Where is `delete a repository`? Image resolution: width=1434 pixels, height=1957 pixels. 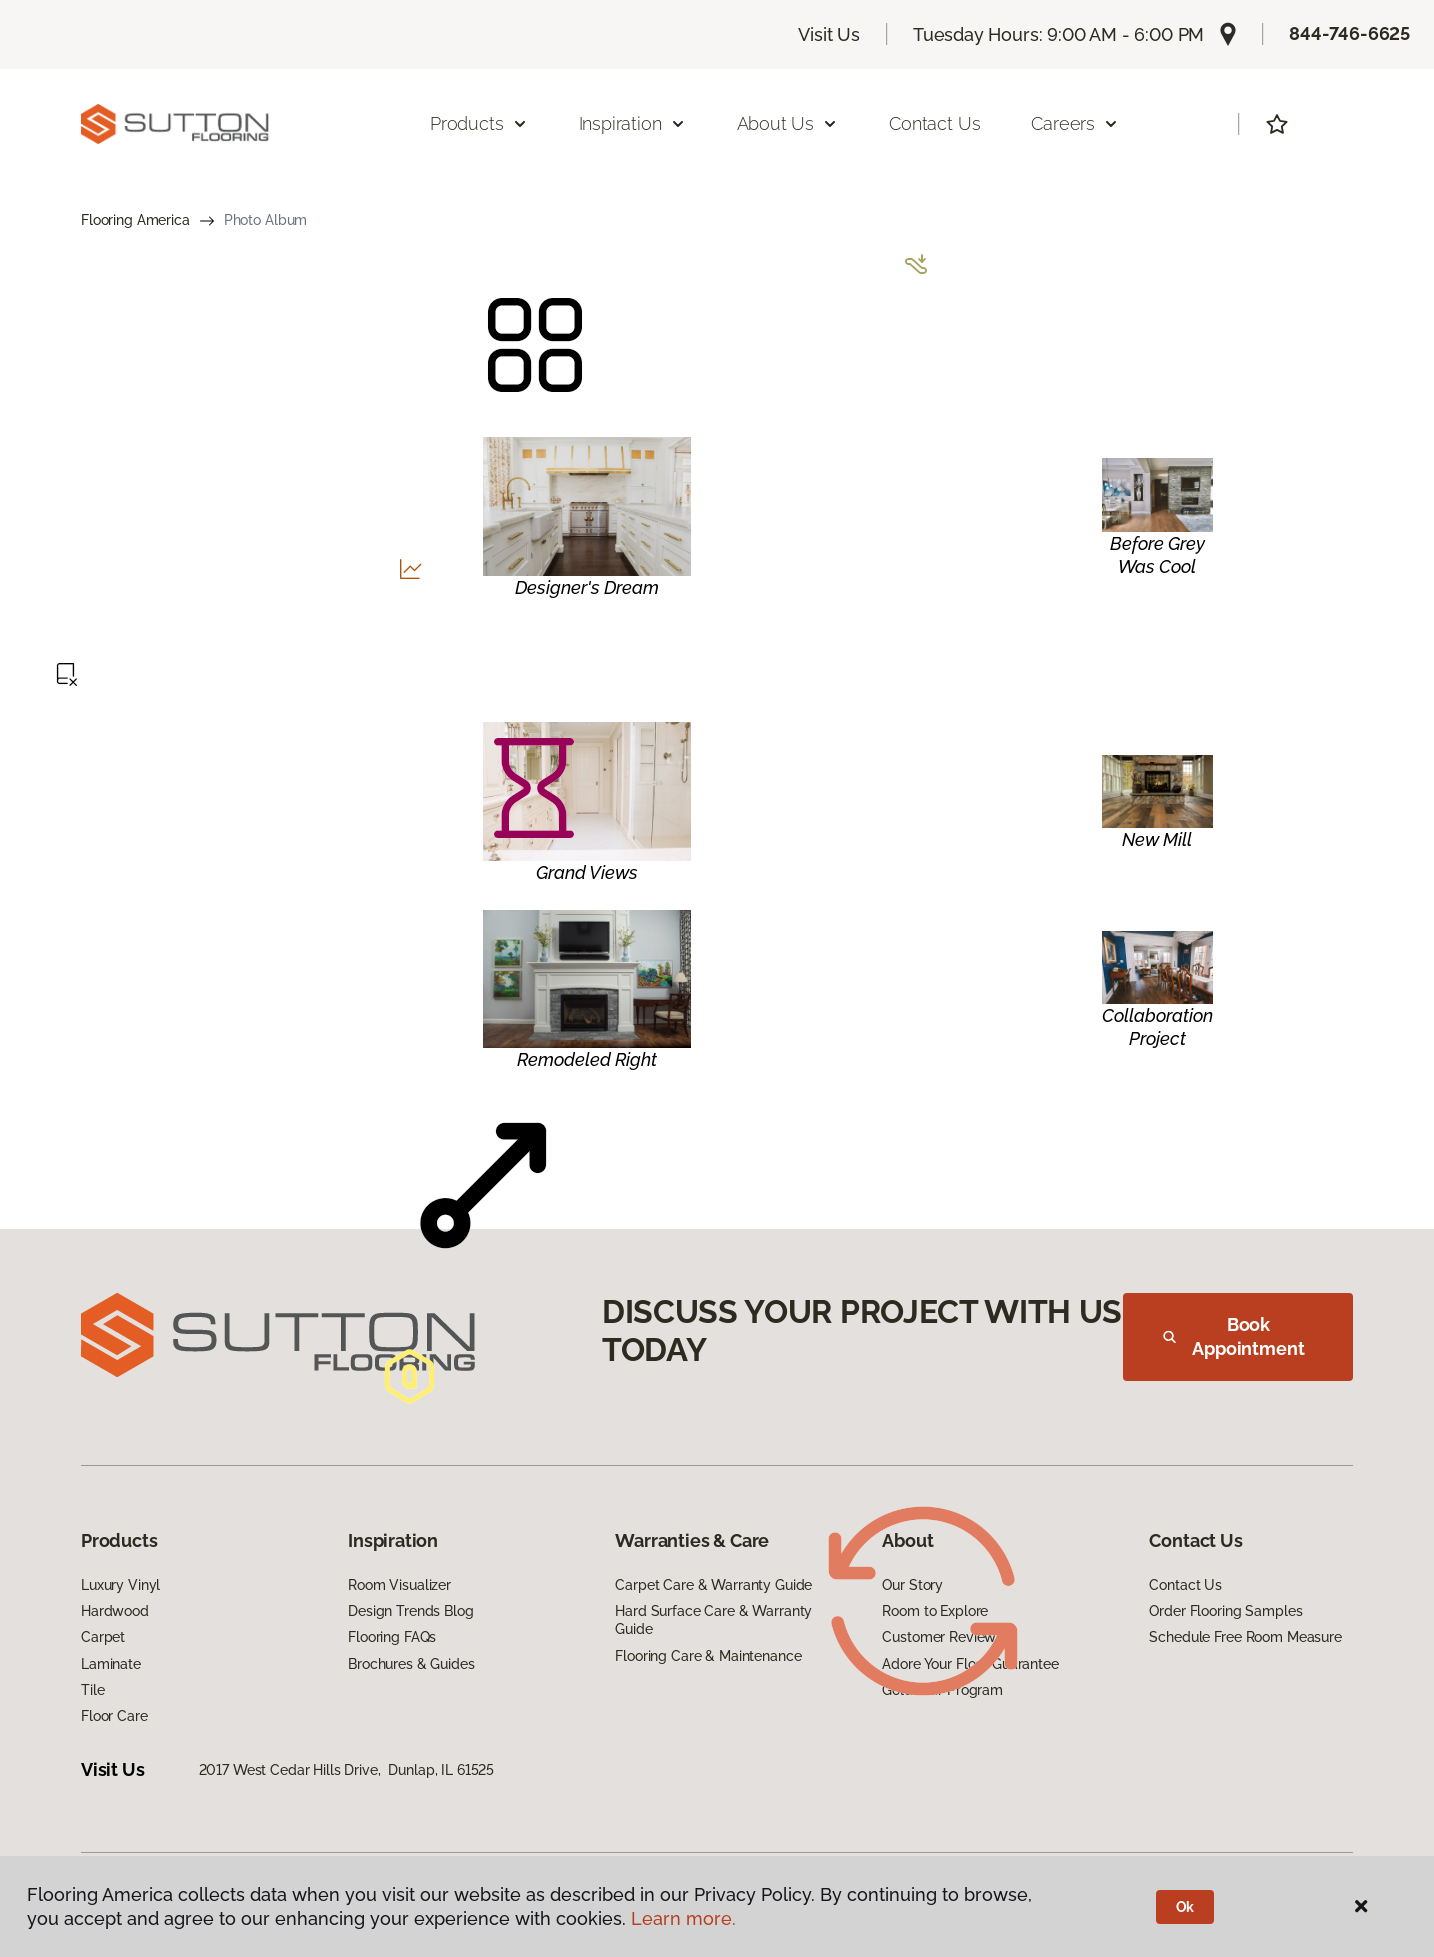 delete a repository is located at coordinates (65, 674).